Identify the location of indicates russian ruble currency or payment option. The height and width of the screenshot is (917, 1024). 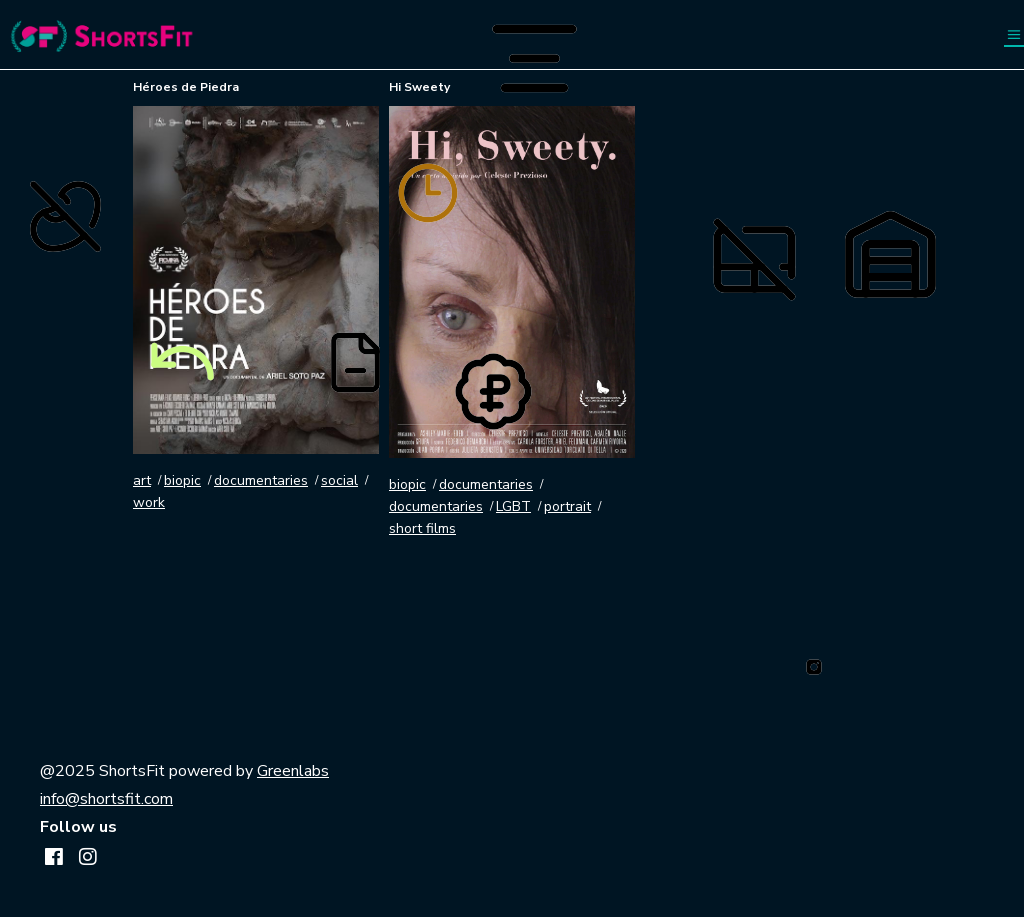
(493, 391).